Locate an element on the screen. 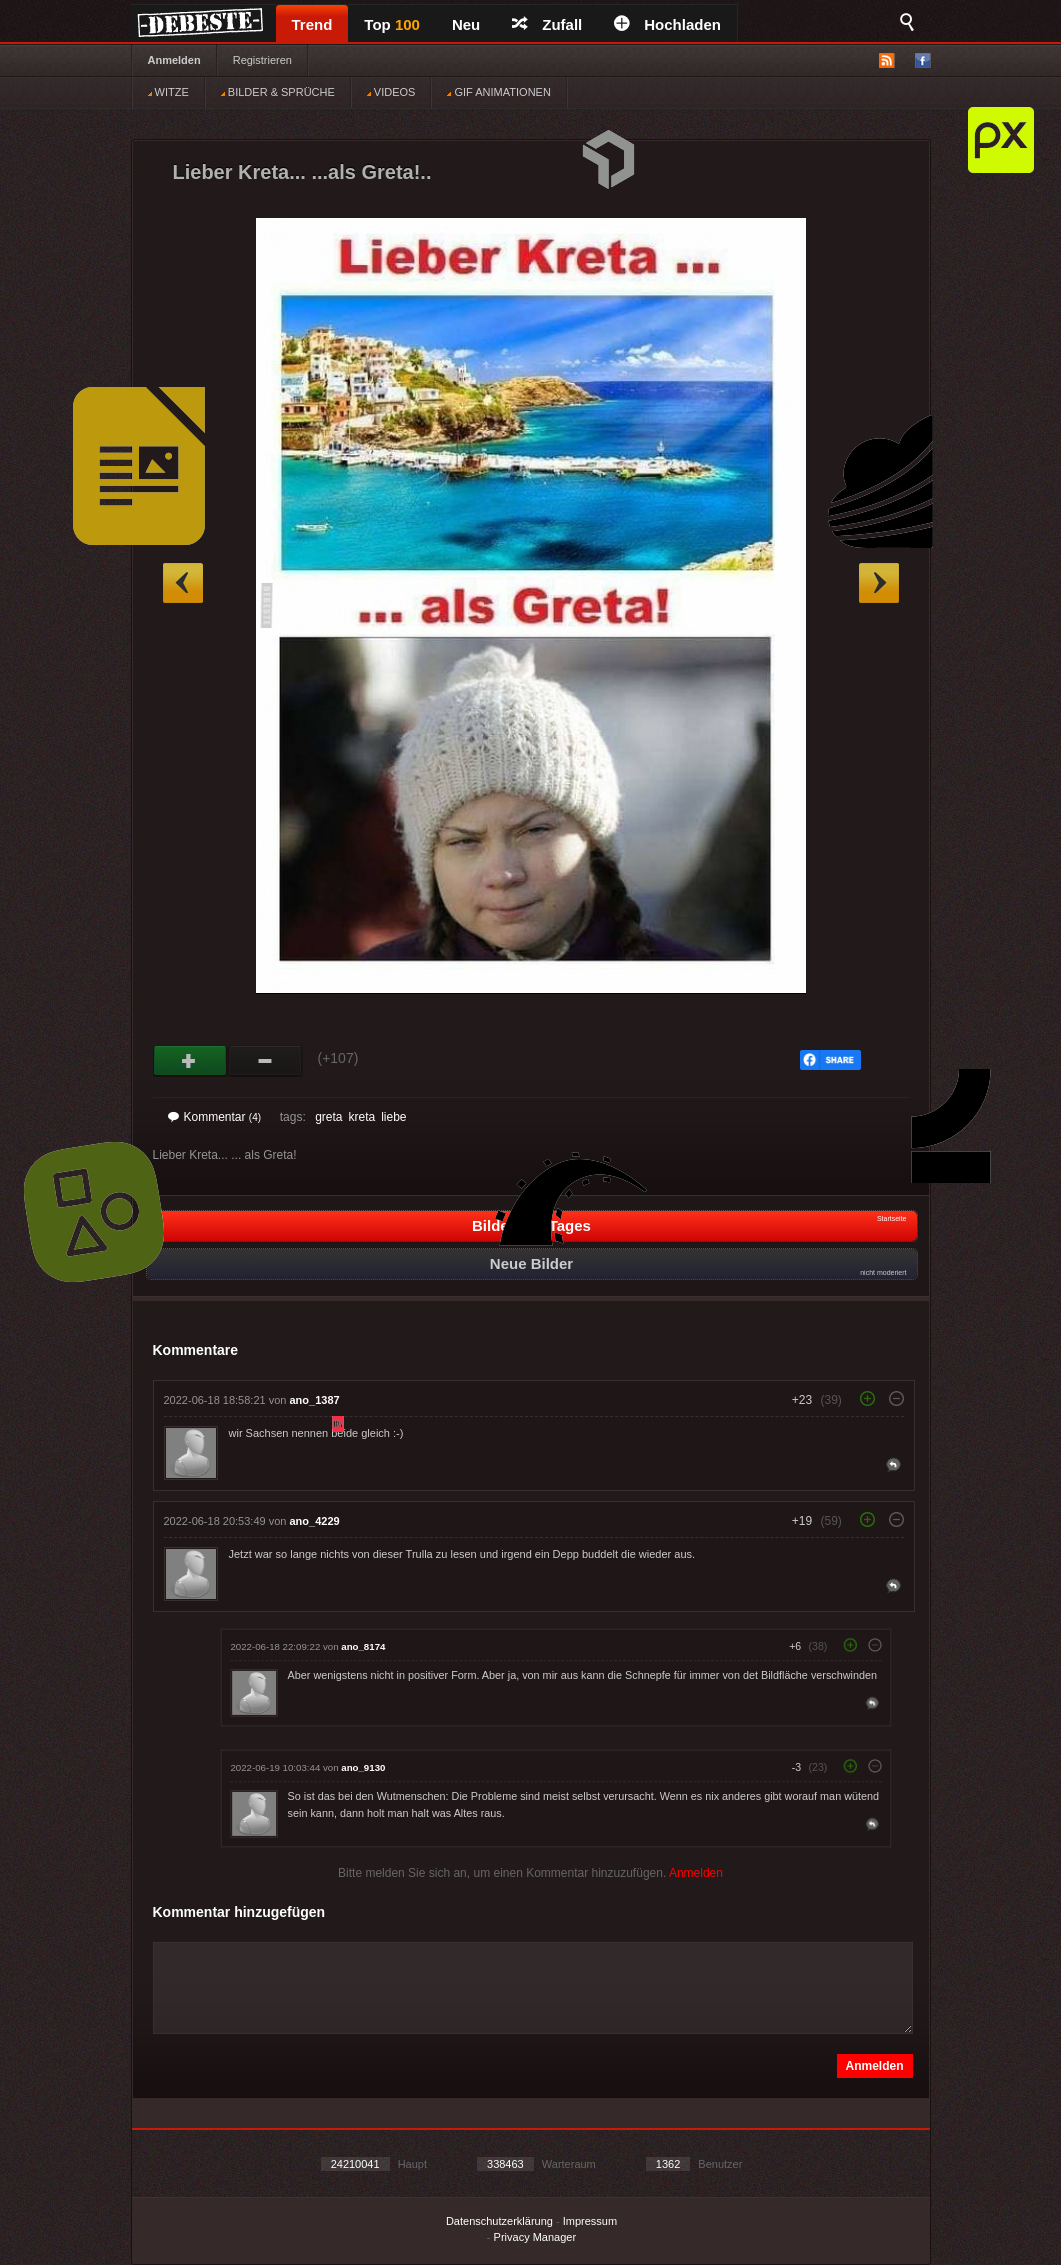  embark studios logo is located at coordinates (951, 1126).